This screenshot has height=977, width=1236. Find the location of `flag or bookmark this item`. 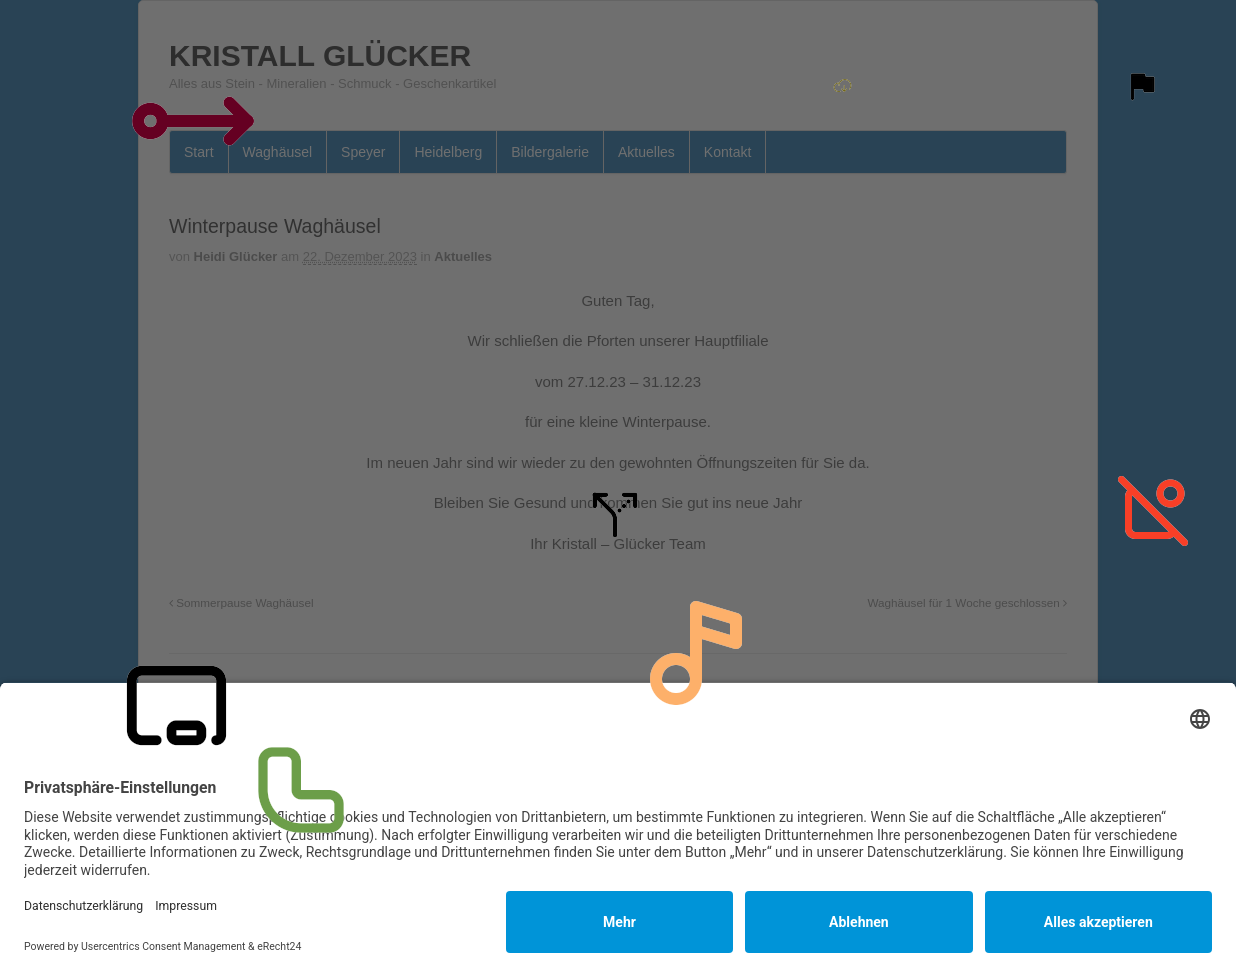

flag or bookmark this item is located at coordinates (1142, 86).